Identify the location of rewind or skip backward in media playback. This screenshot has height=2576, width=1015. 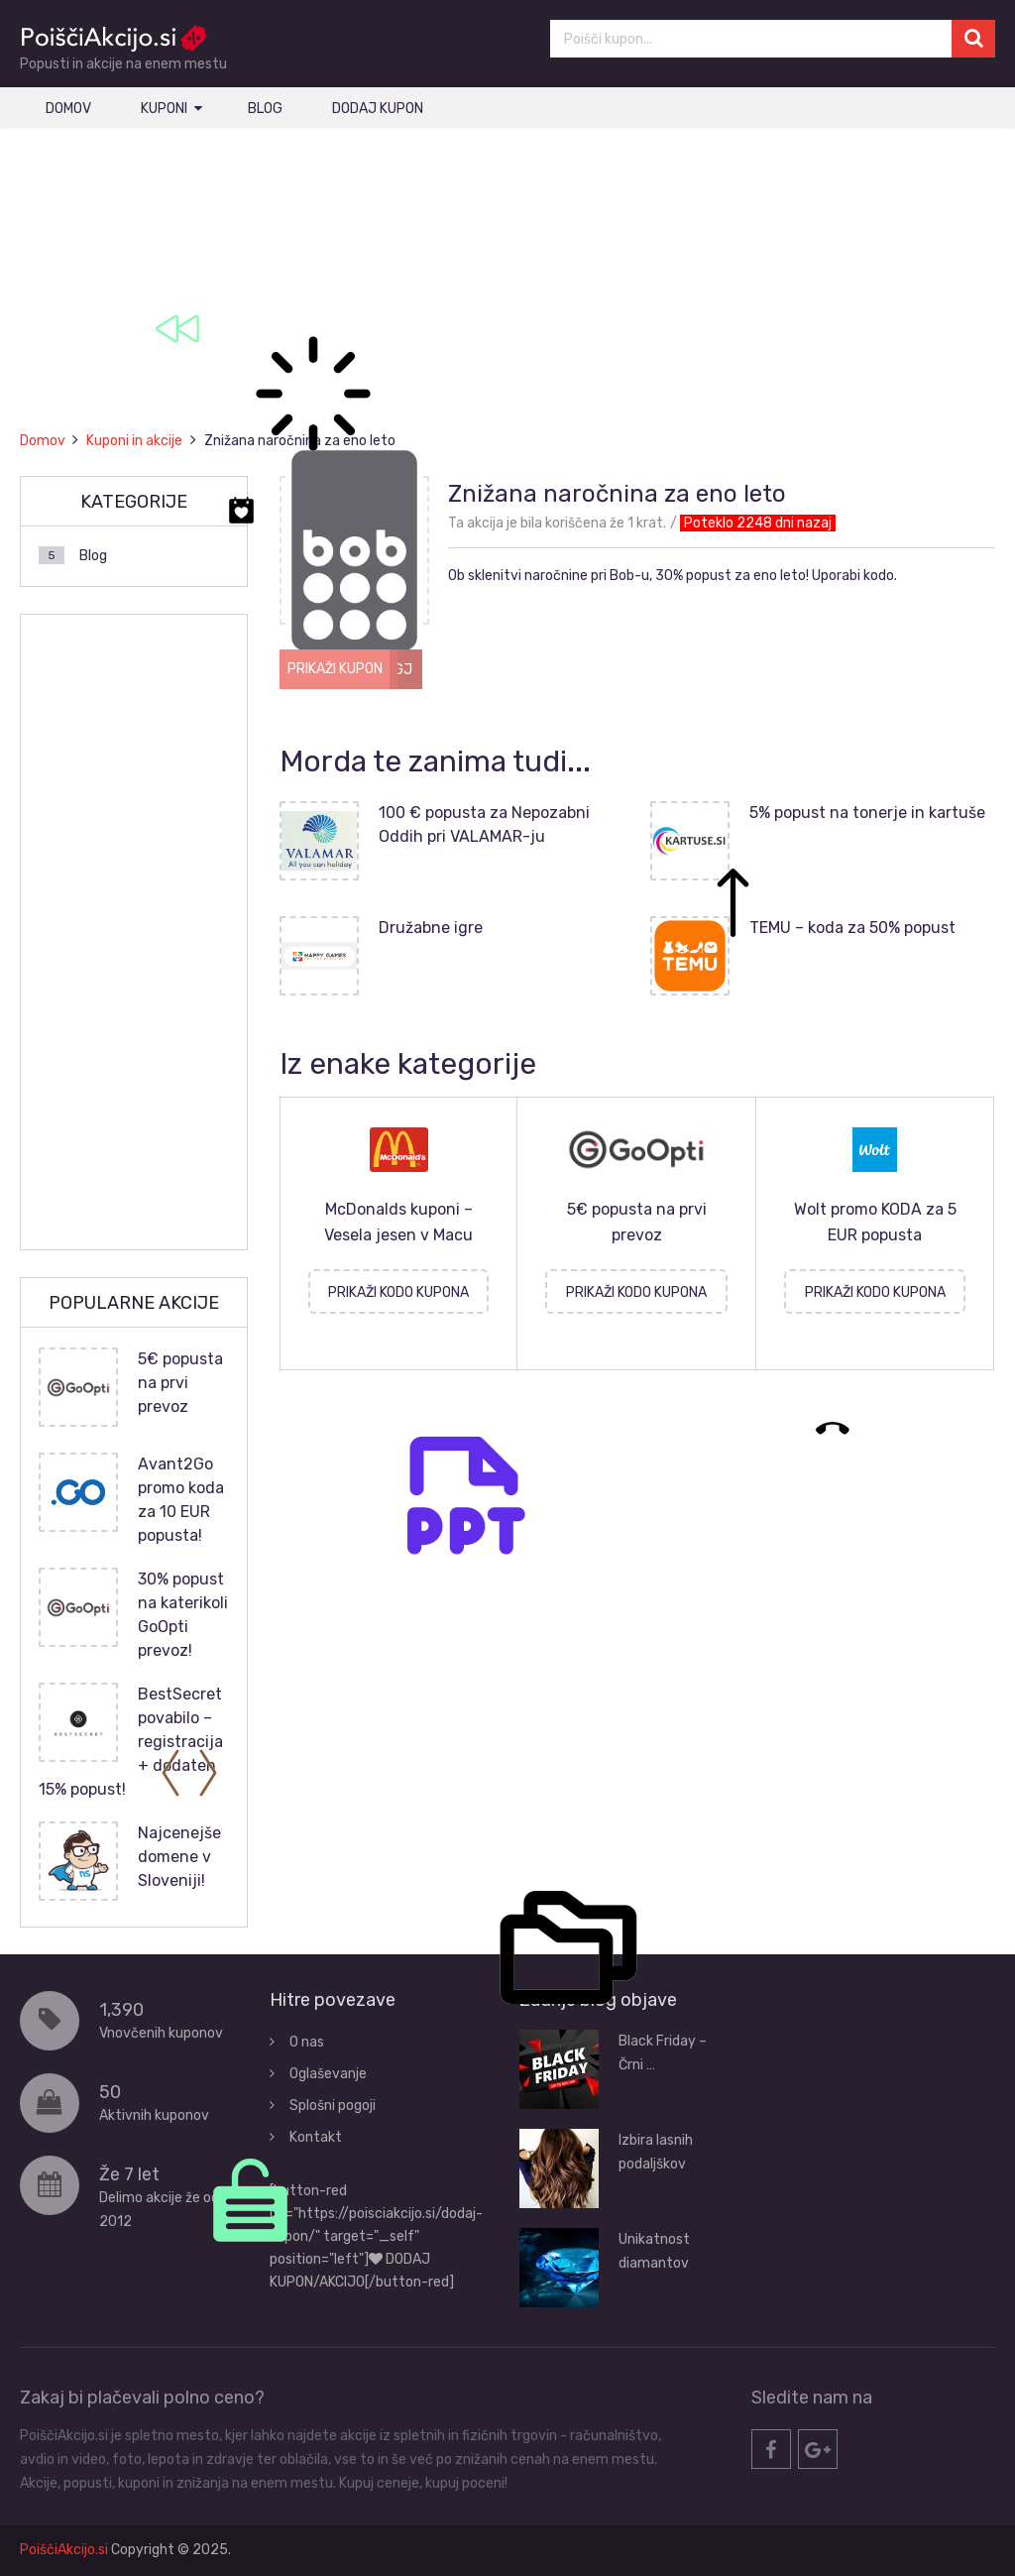
(178, 328).